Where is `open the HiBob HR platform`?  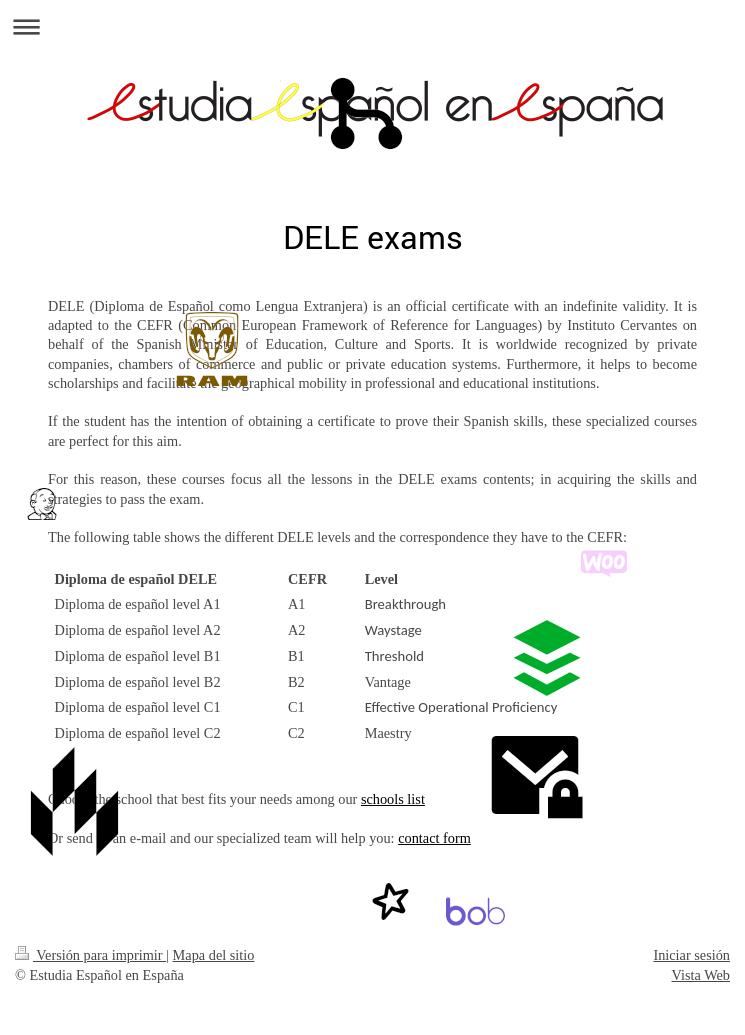 open the HiBob HR platform is located at coordinates (475, 911).